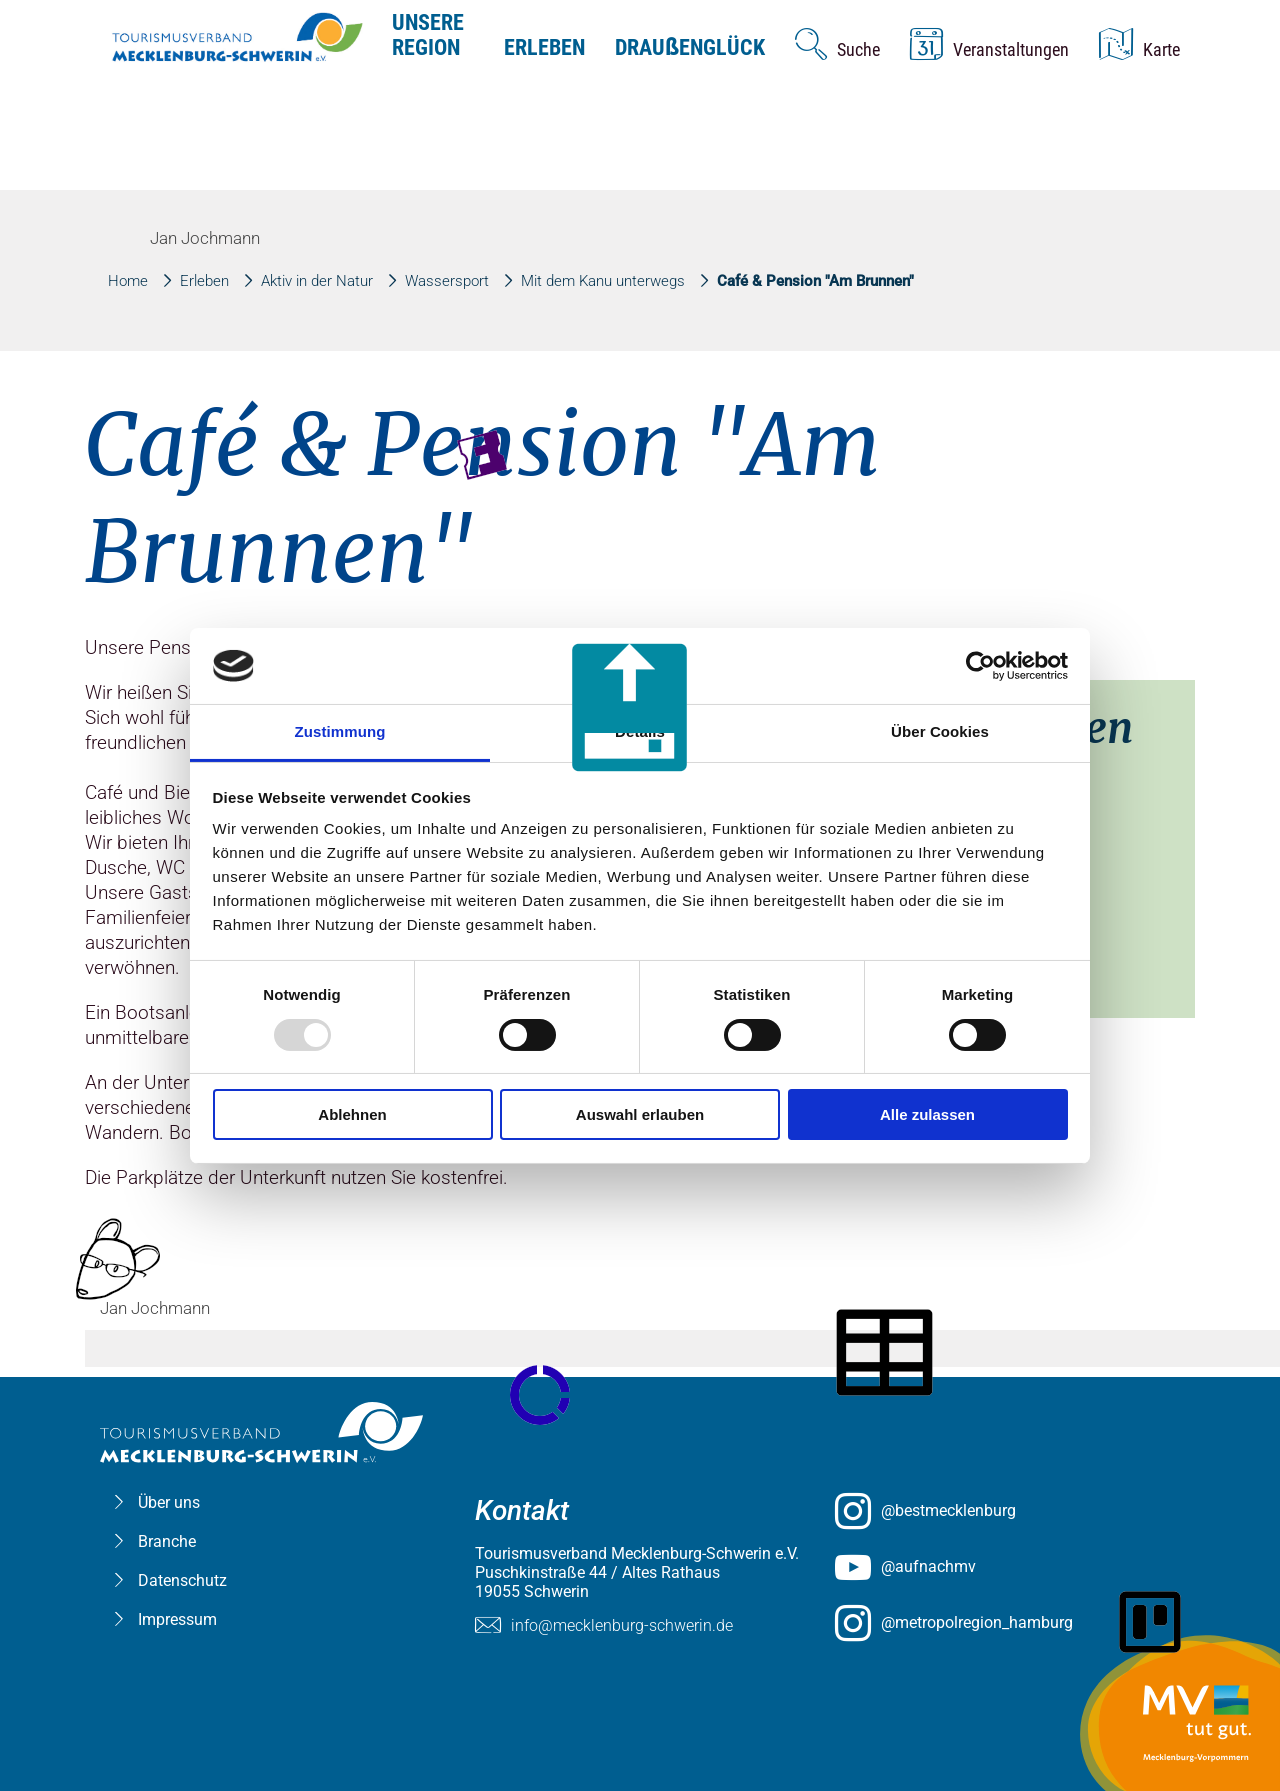 The image size is (1280, 1791). What do you see at coordinates (482, 455) in the screenshot?
I see `open the Fandango app for movie tickets` at bounding box center [482, 455].